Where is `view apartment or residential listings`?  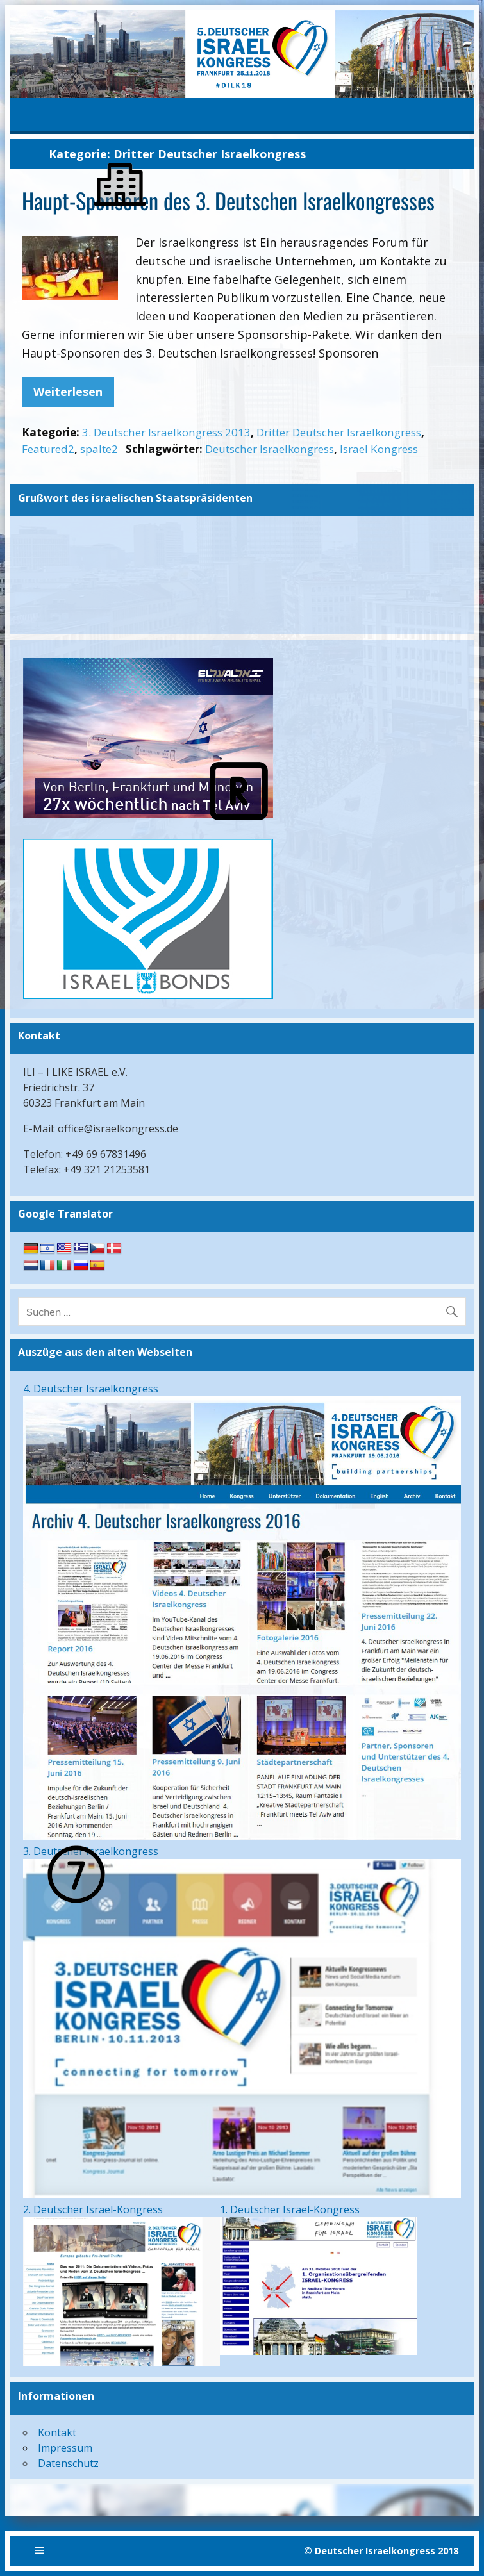 view apartment or residential listings is located at coordinates (120, 185).